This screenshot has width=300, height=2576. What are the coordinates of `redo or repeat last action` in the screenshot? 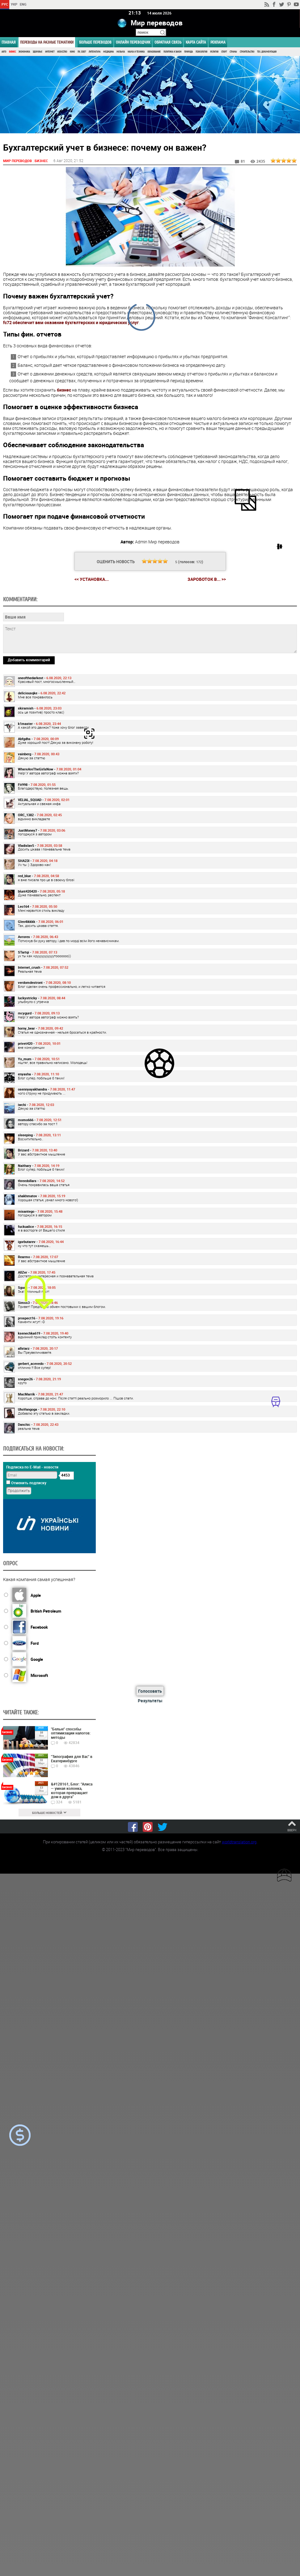 It's located at (38, 1292).